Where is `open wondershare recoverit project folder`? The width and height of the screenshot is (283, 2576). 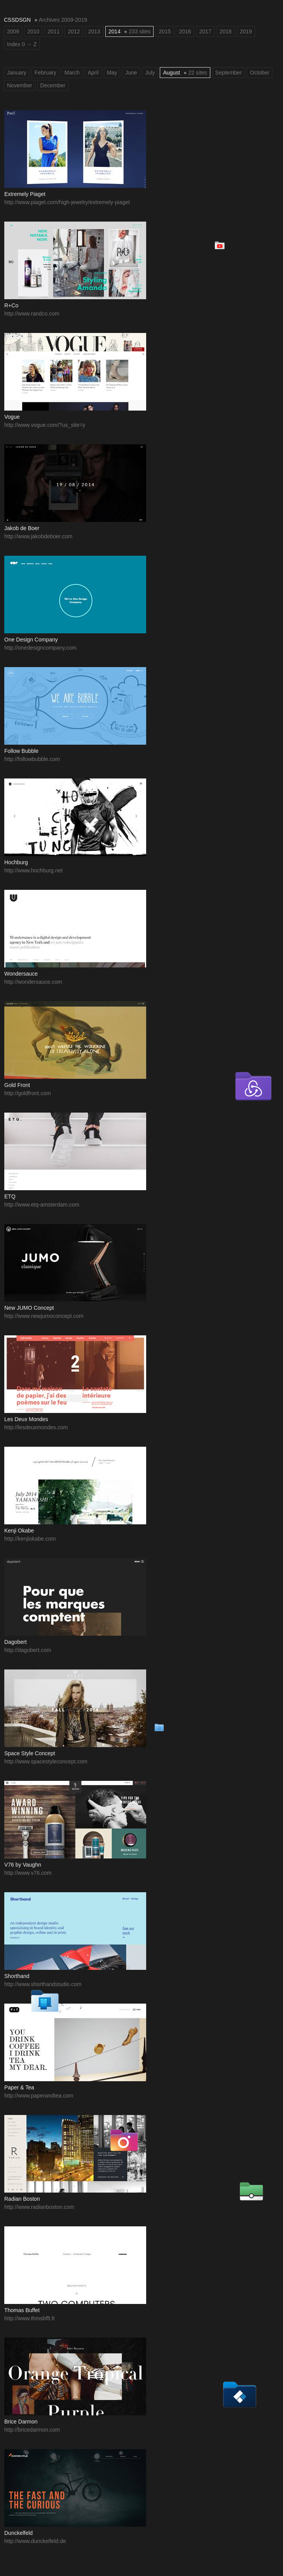
open wondershare recoverit project folder is located at coordinates (239, 2396).